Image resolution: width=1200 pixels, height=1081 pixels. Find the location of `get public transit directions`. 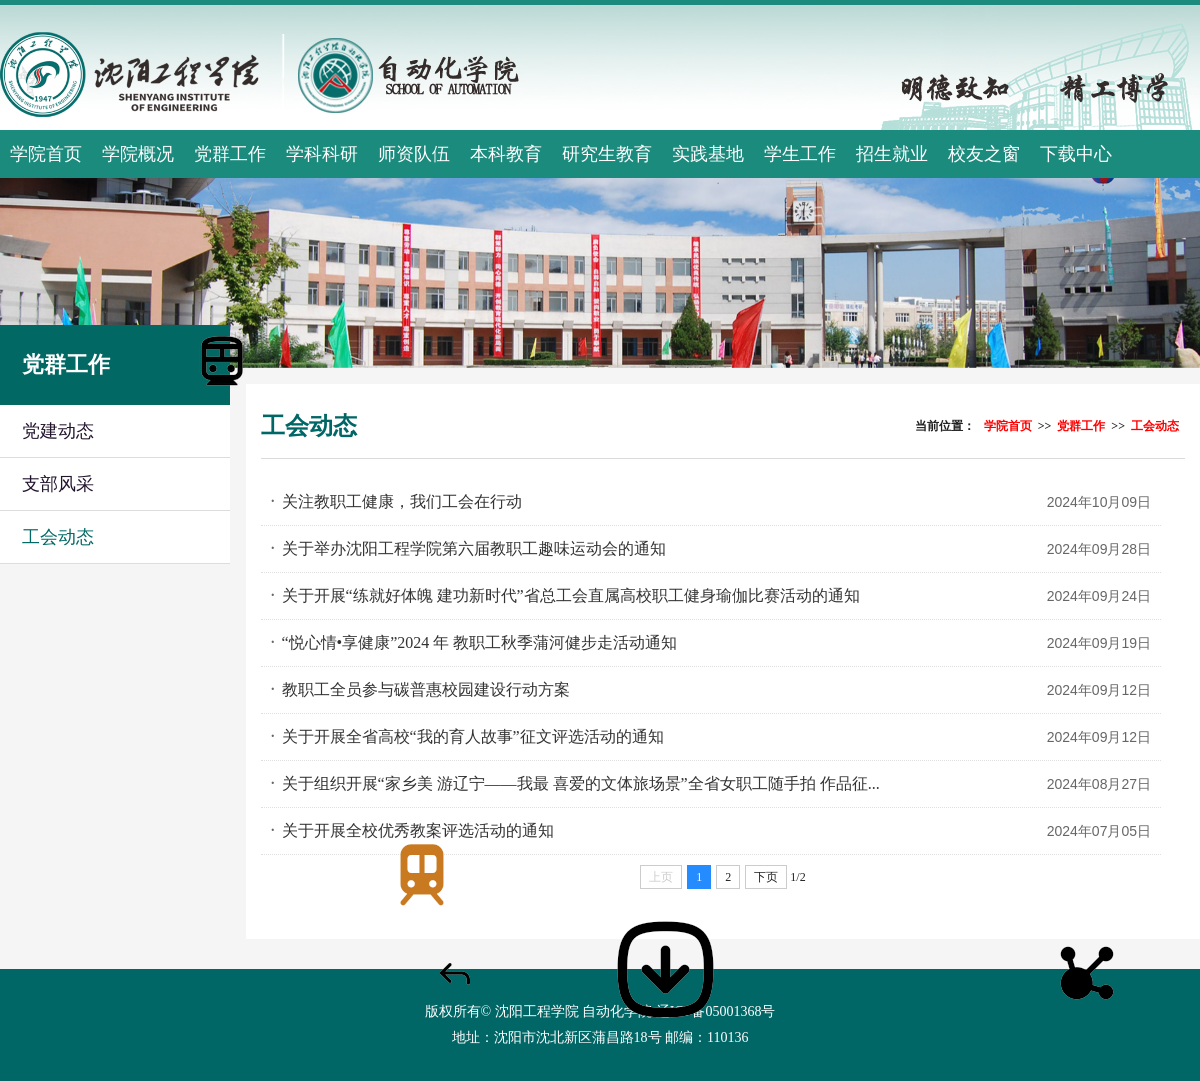

get public transit directions is located at coordinates (222, 362).